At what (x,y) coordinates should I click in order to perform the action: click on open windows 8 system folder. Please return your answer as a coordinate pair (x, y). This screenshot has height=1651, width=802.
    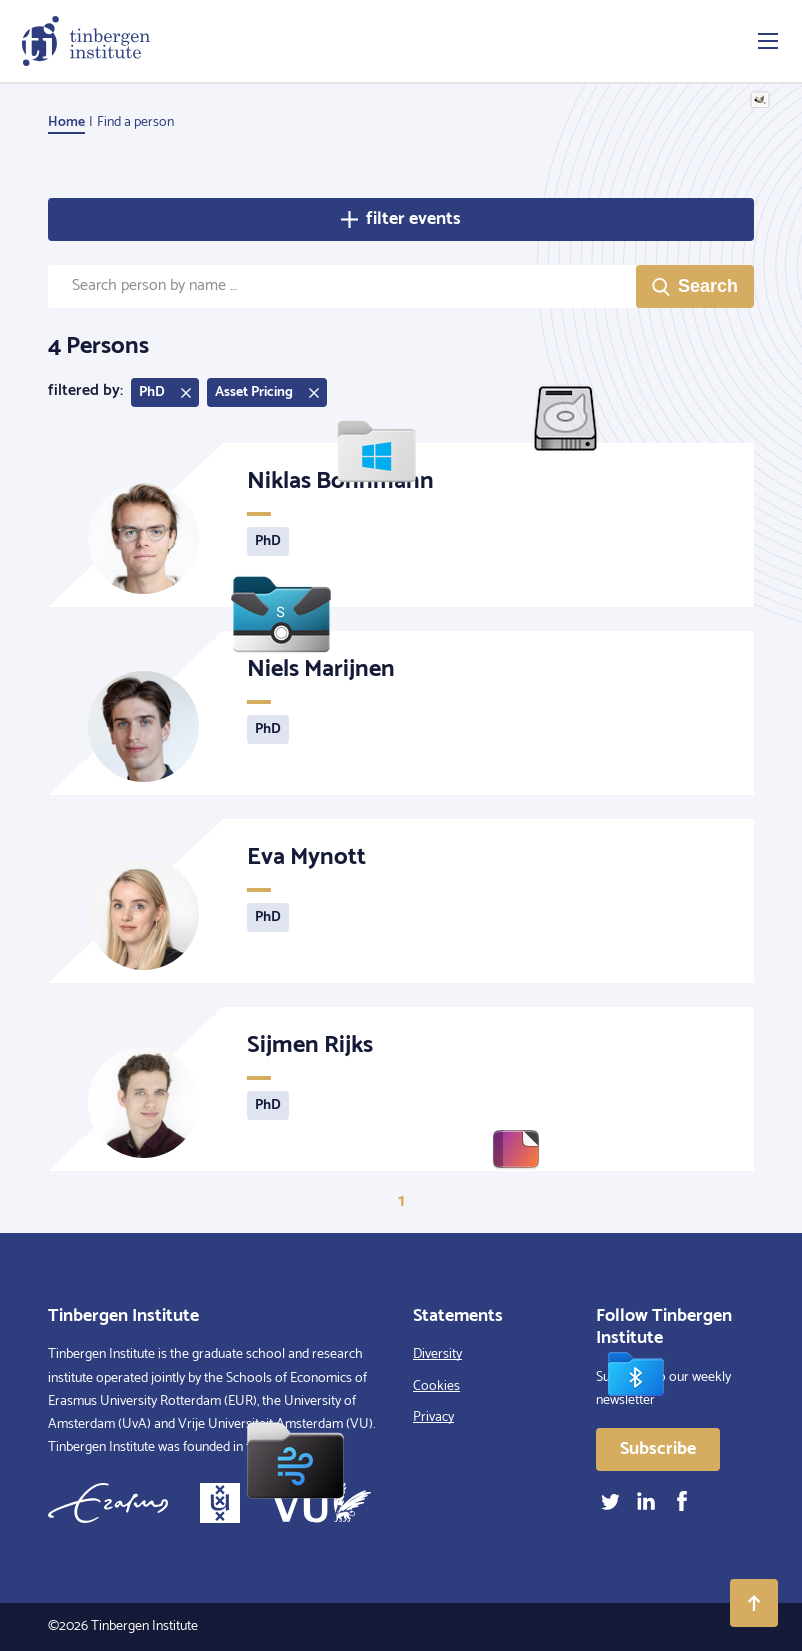
    Looking at the image, I should click on (376, 453).